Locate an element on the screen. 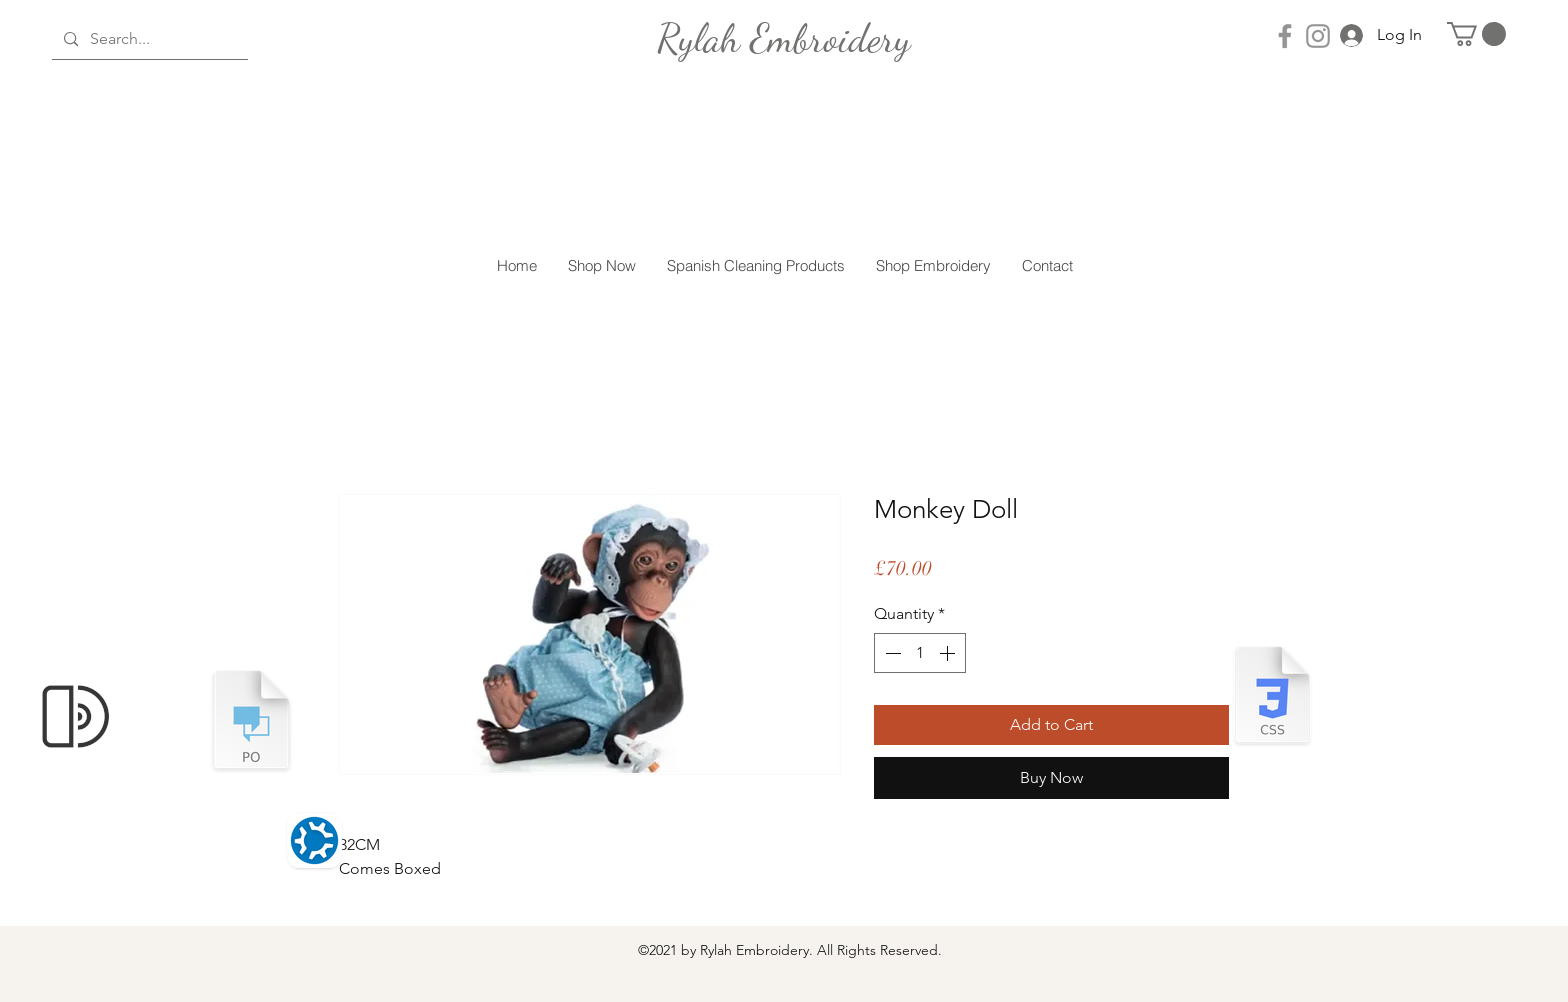 The height and width of the screenshot is (1002, 1568). a CSS stylesheet file is located at coordinates (1272, 696).